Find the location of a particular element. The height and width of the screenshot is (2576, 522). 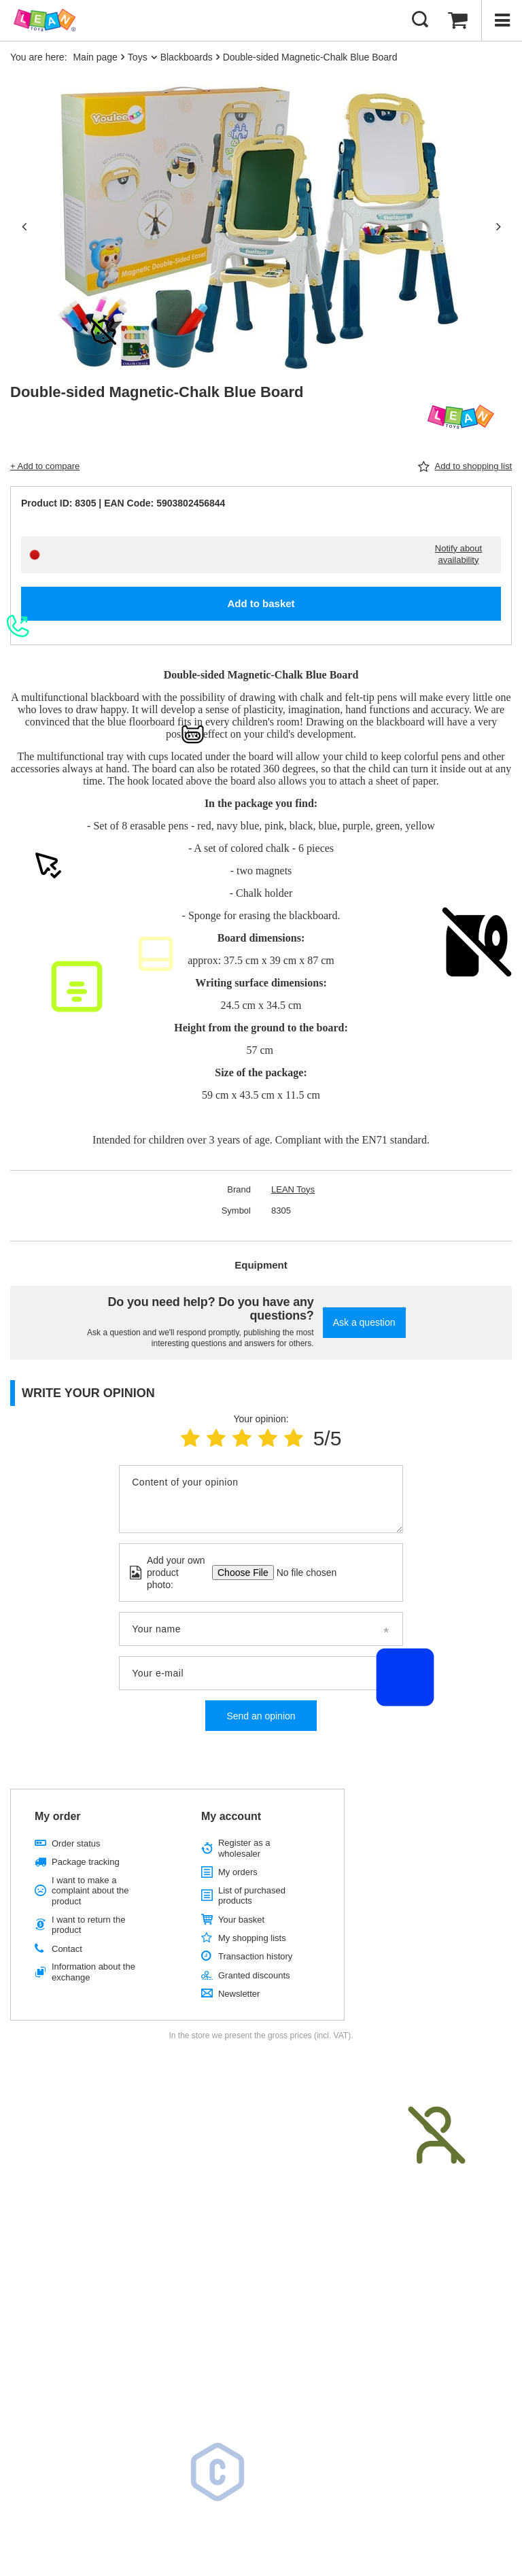

disable cookie tracking is located at coordinates (103, 332).